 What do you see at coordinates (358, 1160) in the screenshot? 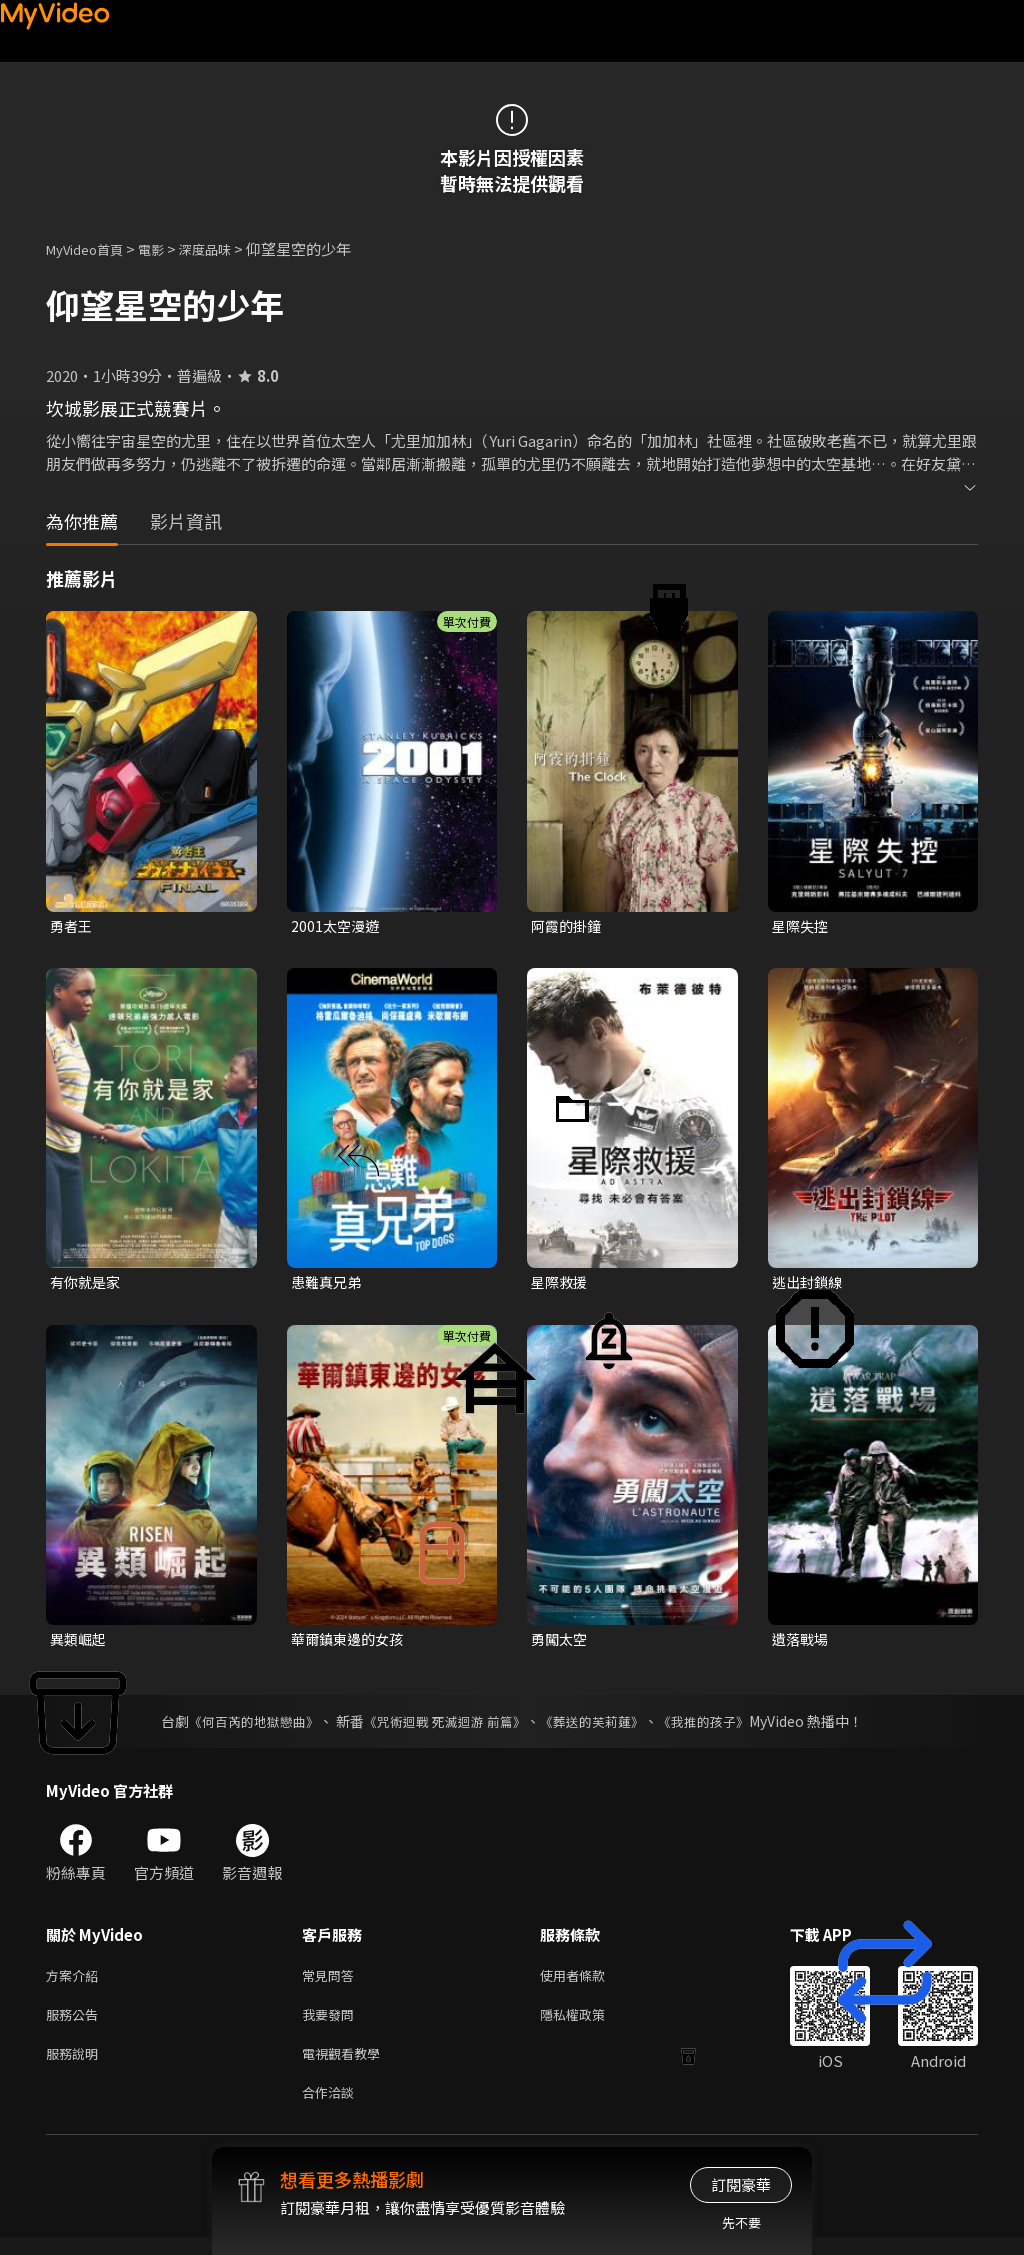
I see `reply all to a message or email` at bounding box center [358, 1160].